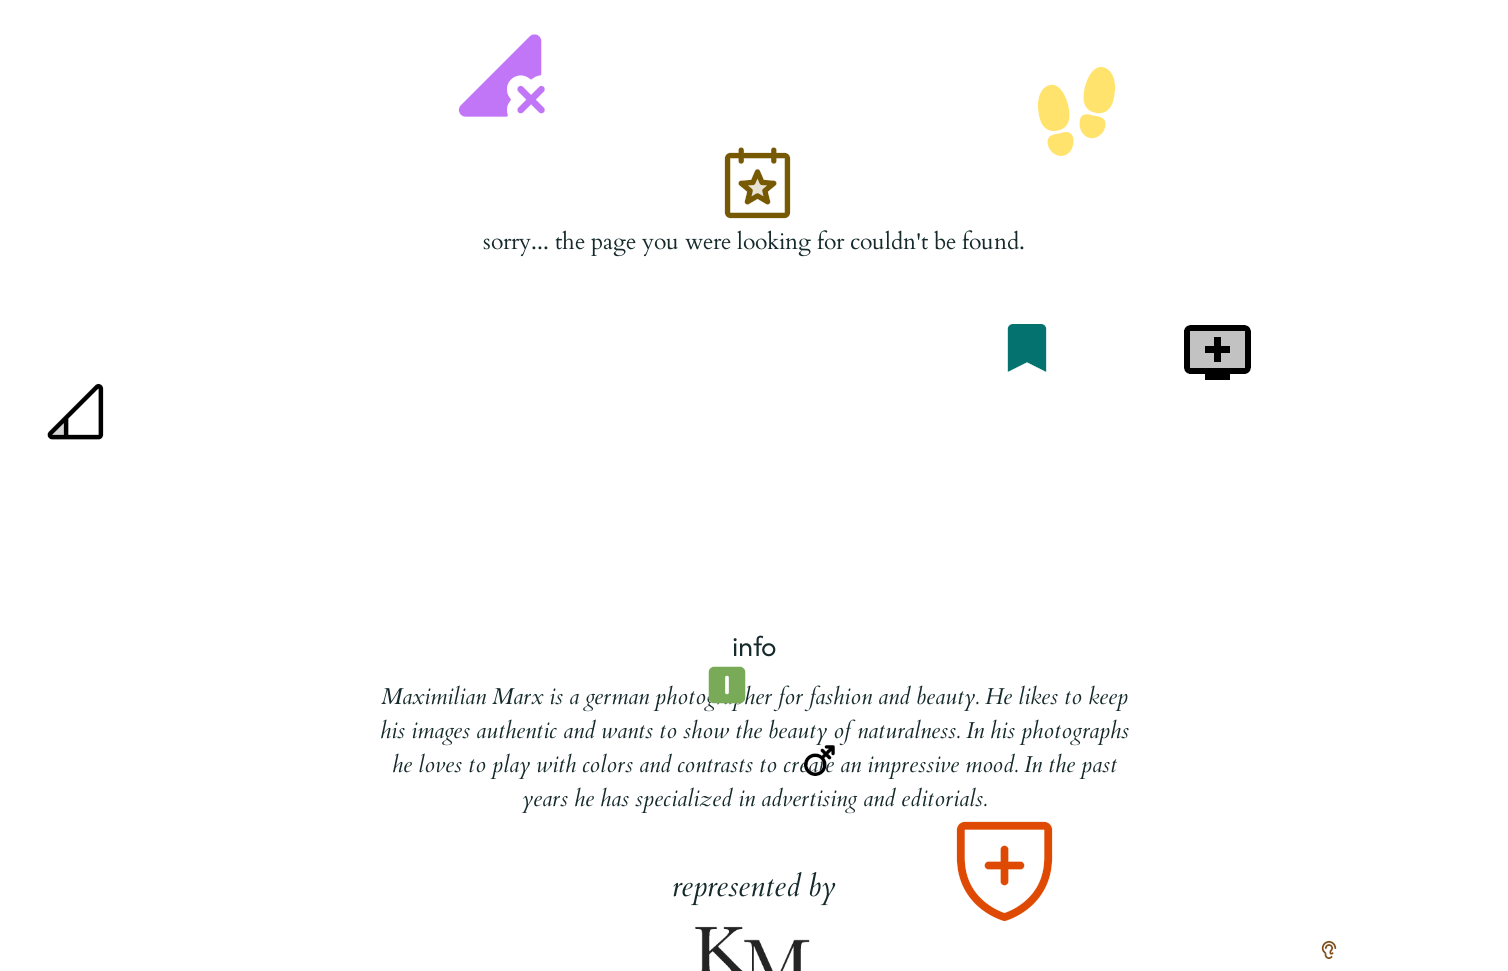 The image size is (1508, 971). What do you see at coordinates (80, 414) in the screenshot?
I see `indicates weak cellular signal strength` at bounding box center [80, 414].